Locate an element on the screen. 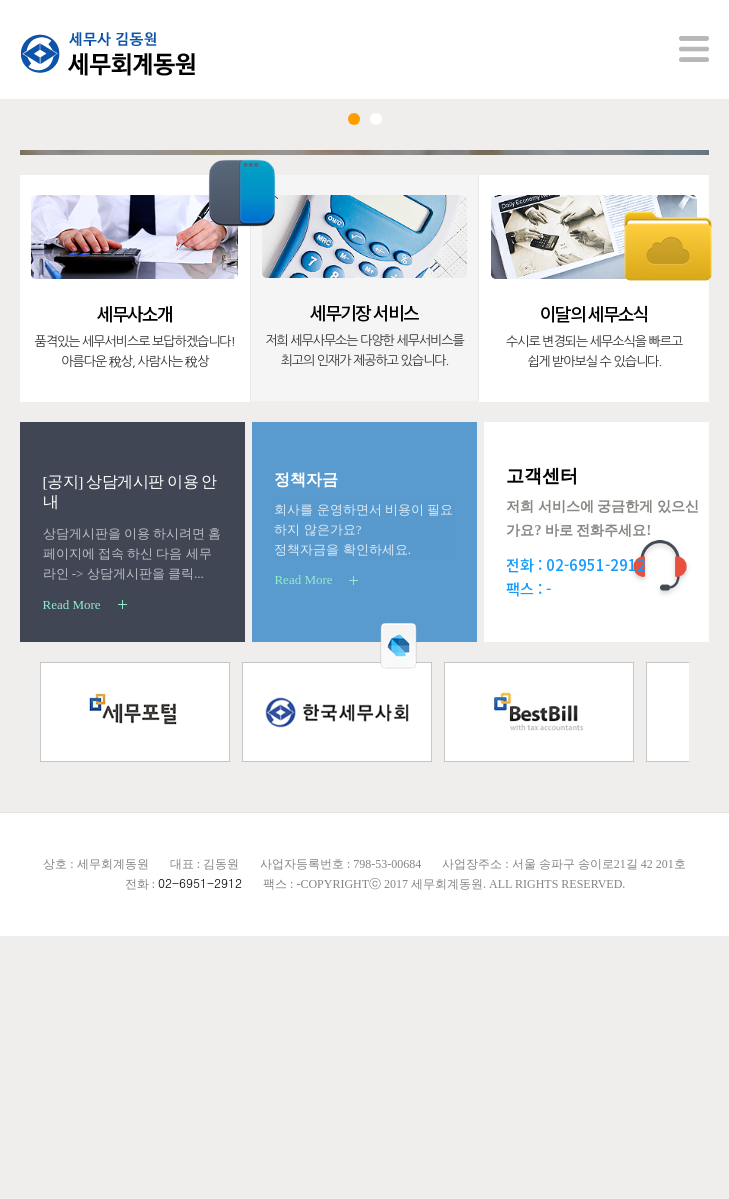 The height and width of the screenshot is (1199, 729). access cloud-synced files and documents is located at coordinates (668, 246).